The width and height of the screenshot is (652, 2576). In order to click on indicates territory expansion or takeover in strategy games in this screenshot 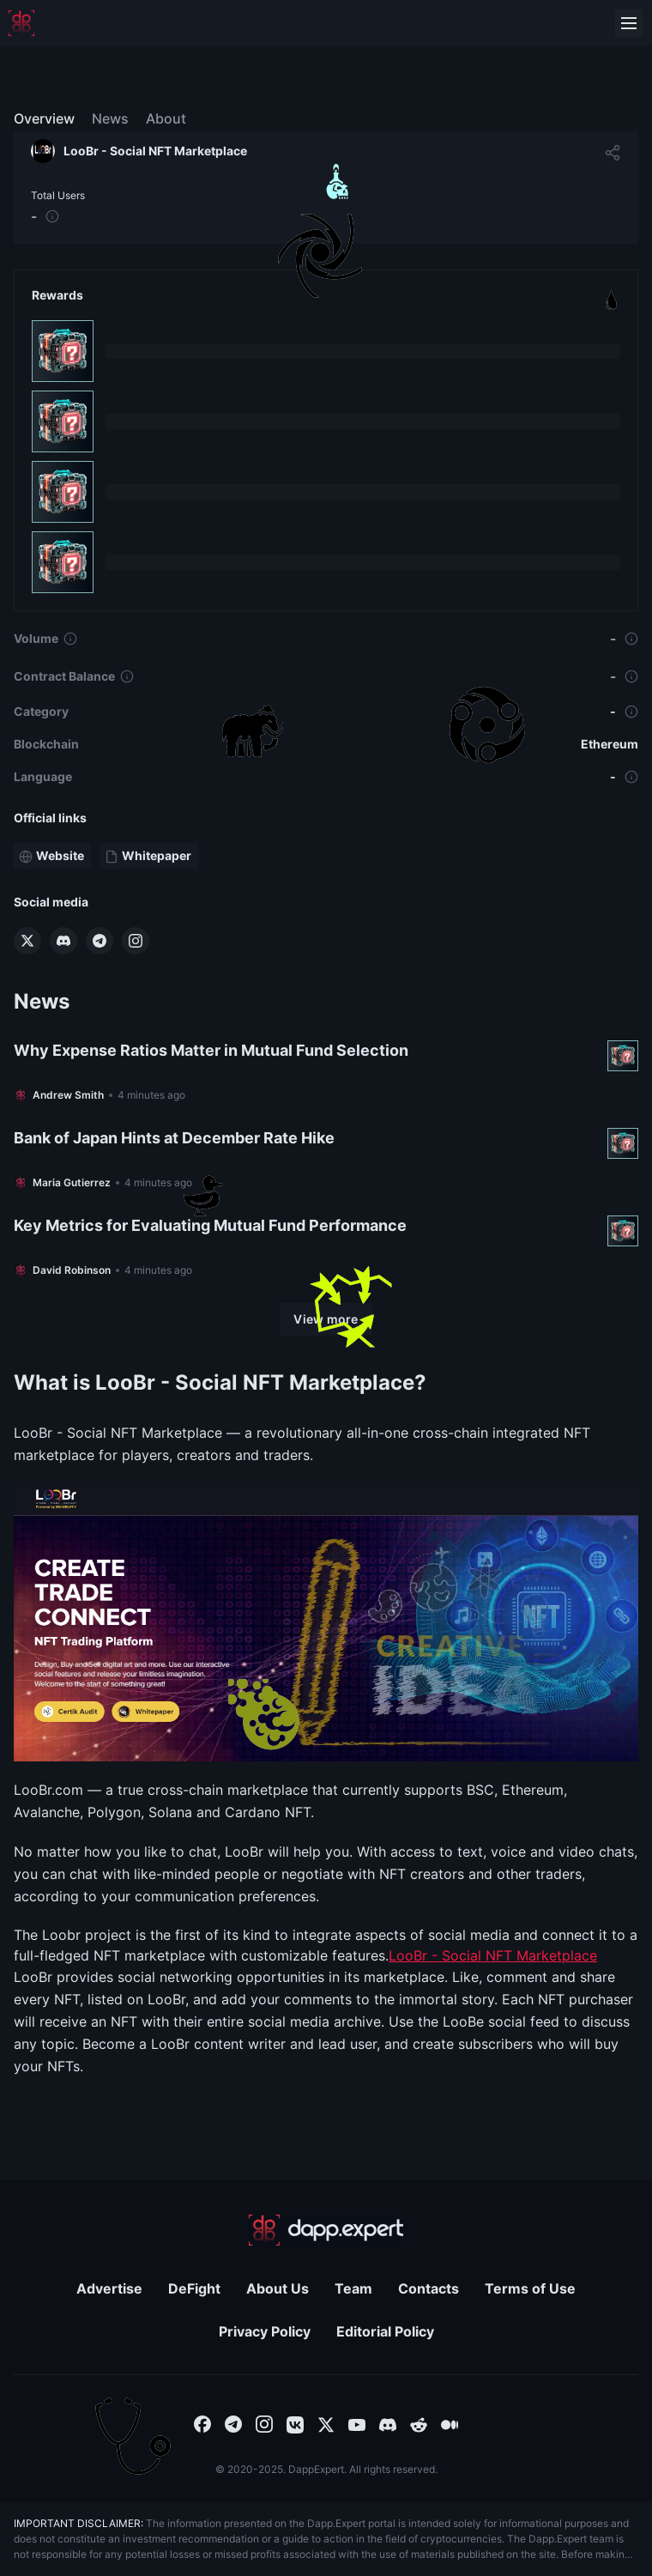, I will do `click(350, 1306)`.